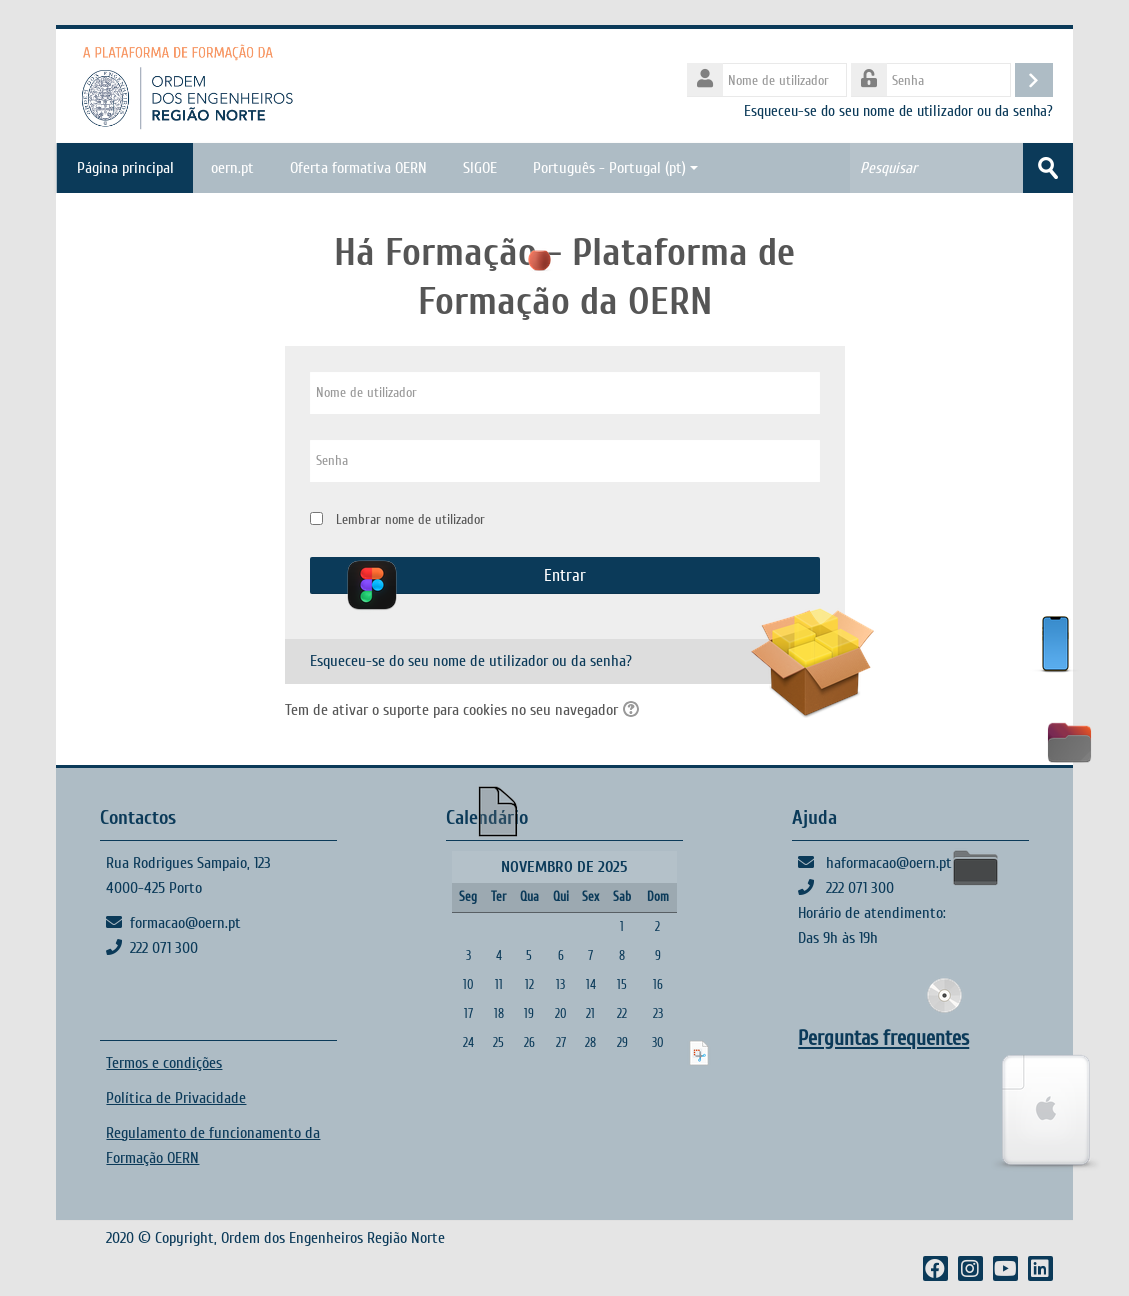 Image resolution: width=1129 pixels, height=1296 pixels. I want to click on iPhone 14 device icon, so click(1055, 644).